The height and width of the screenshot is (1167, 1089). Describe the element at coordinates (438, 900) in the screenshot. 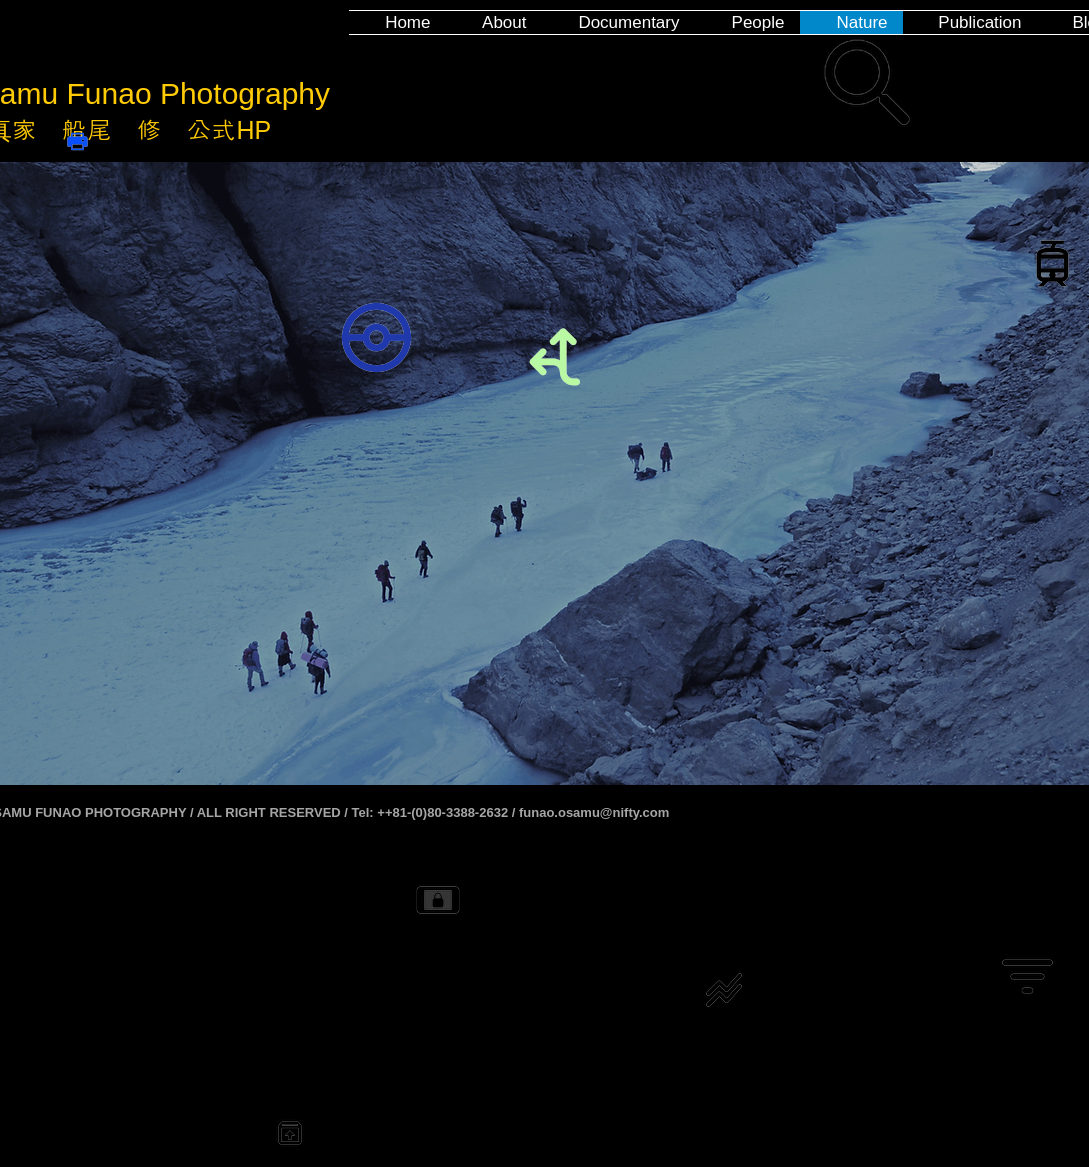

I see `lock screen orientation to landscape mode` at that location.